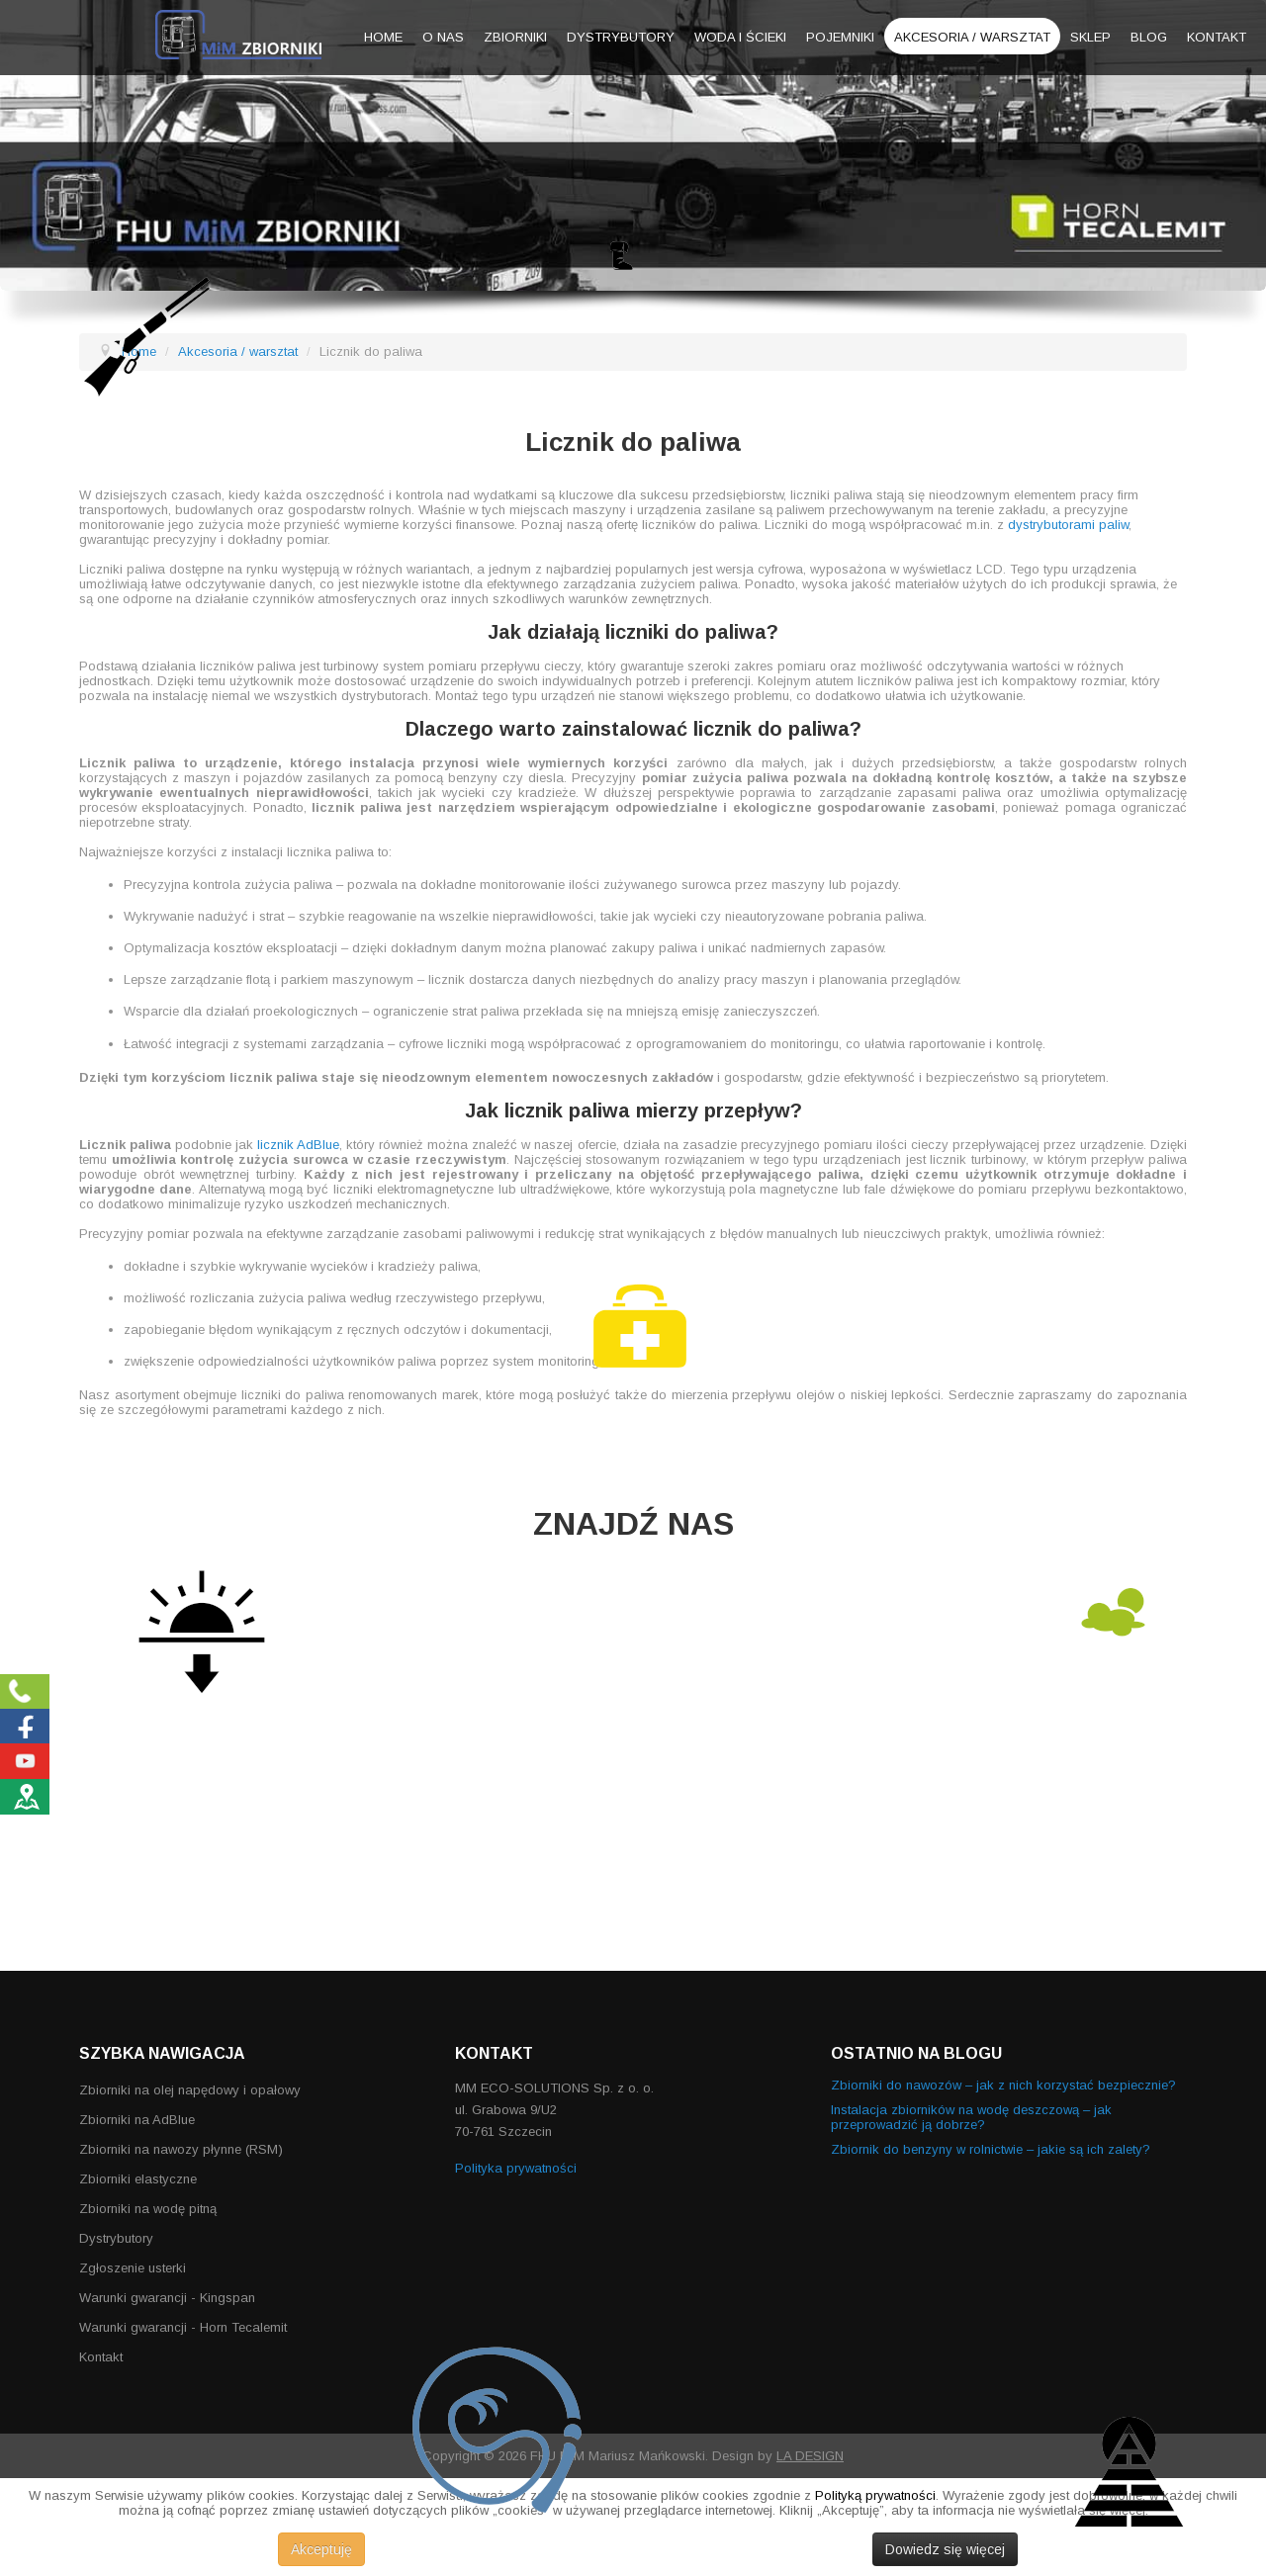 Image resolution: width=1266 pixels, height=2576 pixels. What do you see at coordinates (1113, 1613) in the screenshot?
I see `view current weather conditions` at bounding box center [1113, 1613].